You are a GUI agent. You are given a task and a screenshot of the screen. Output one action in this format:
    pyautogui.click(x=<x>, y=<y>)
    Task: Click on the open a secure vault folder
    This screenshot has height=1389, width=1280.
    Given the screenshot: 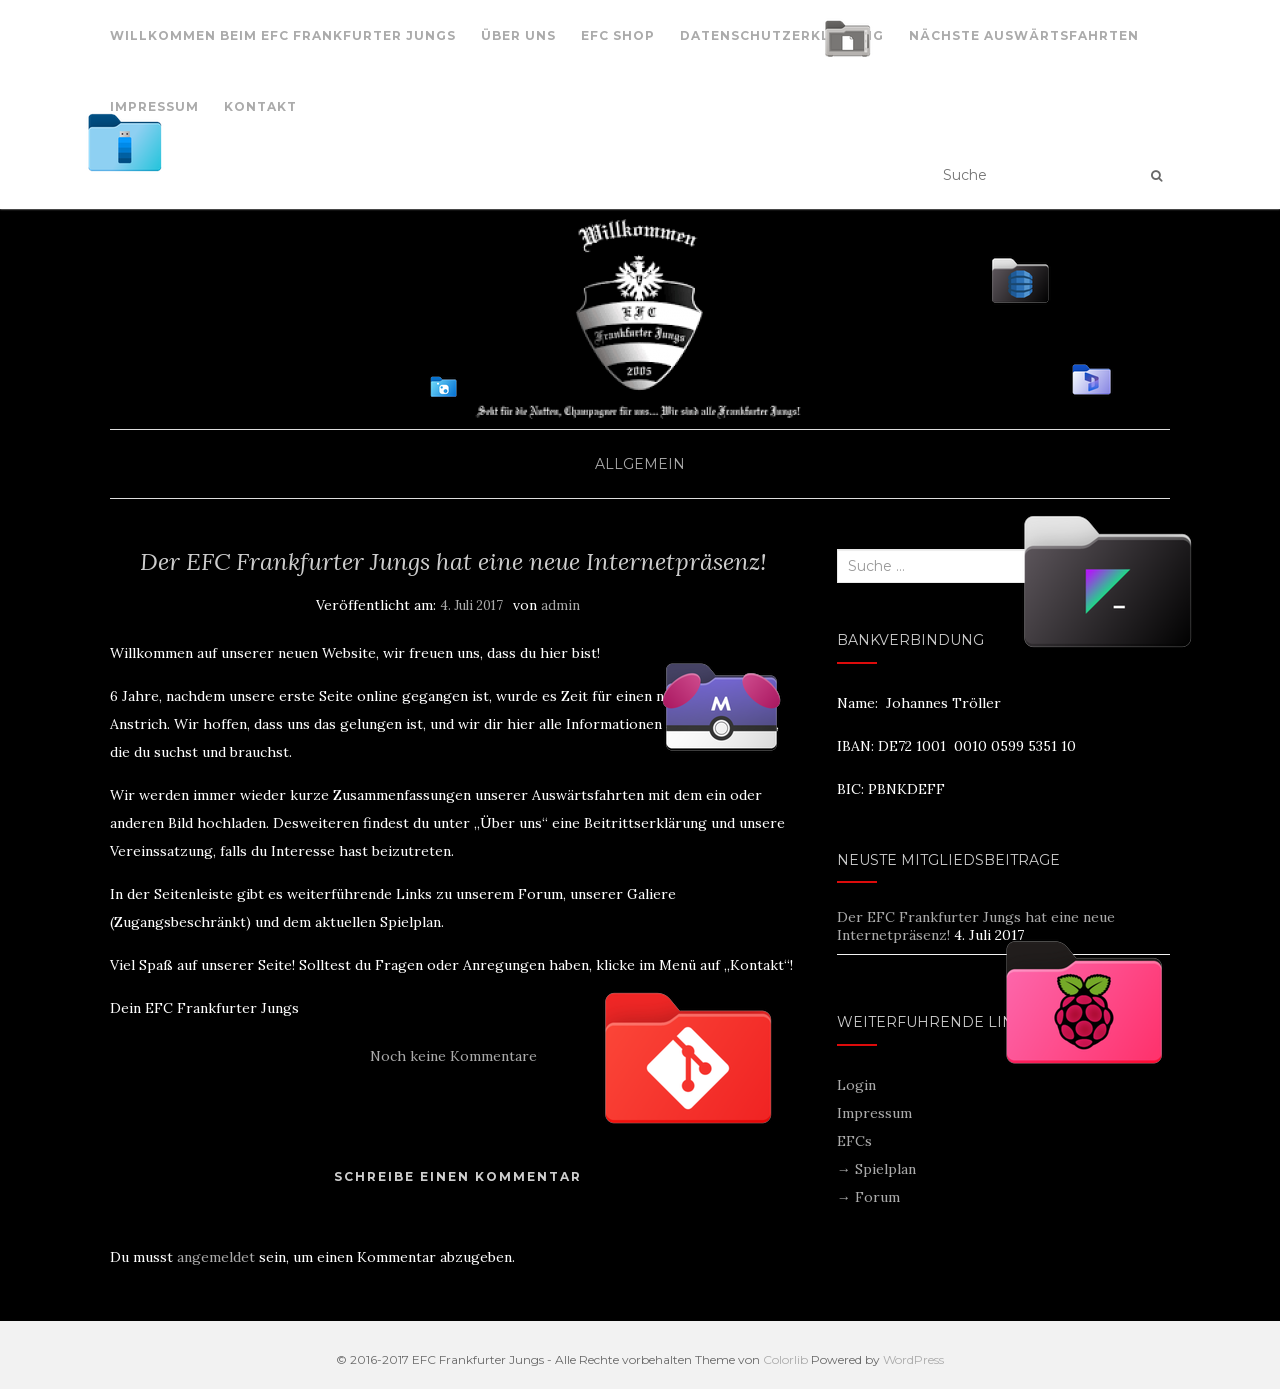 What is the action you would take?
    pyautogui.click(x=847, y=39)
    